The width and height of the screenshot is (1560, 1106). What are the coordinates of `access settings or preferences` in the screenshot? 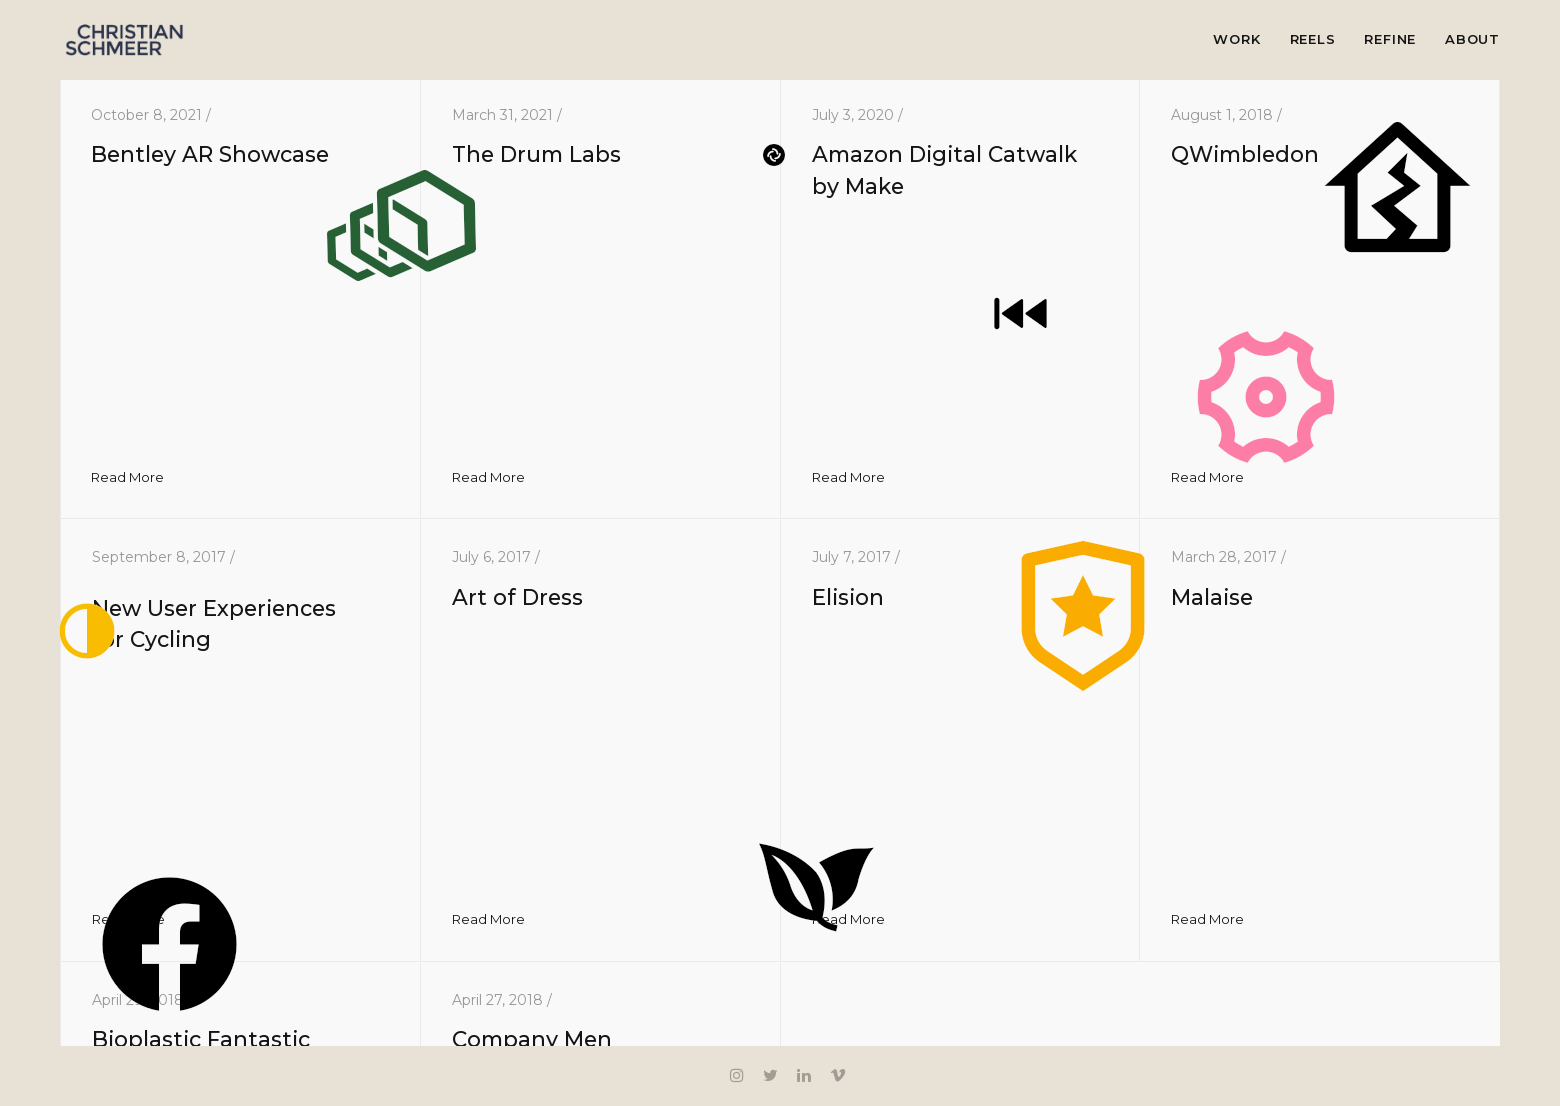 It's located at (1266, 397).